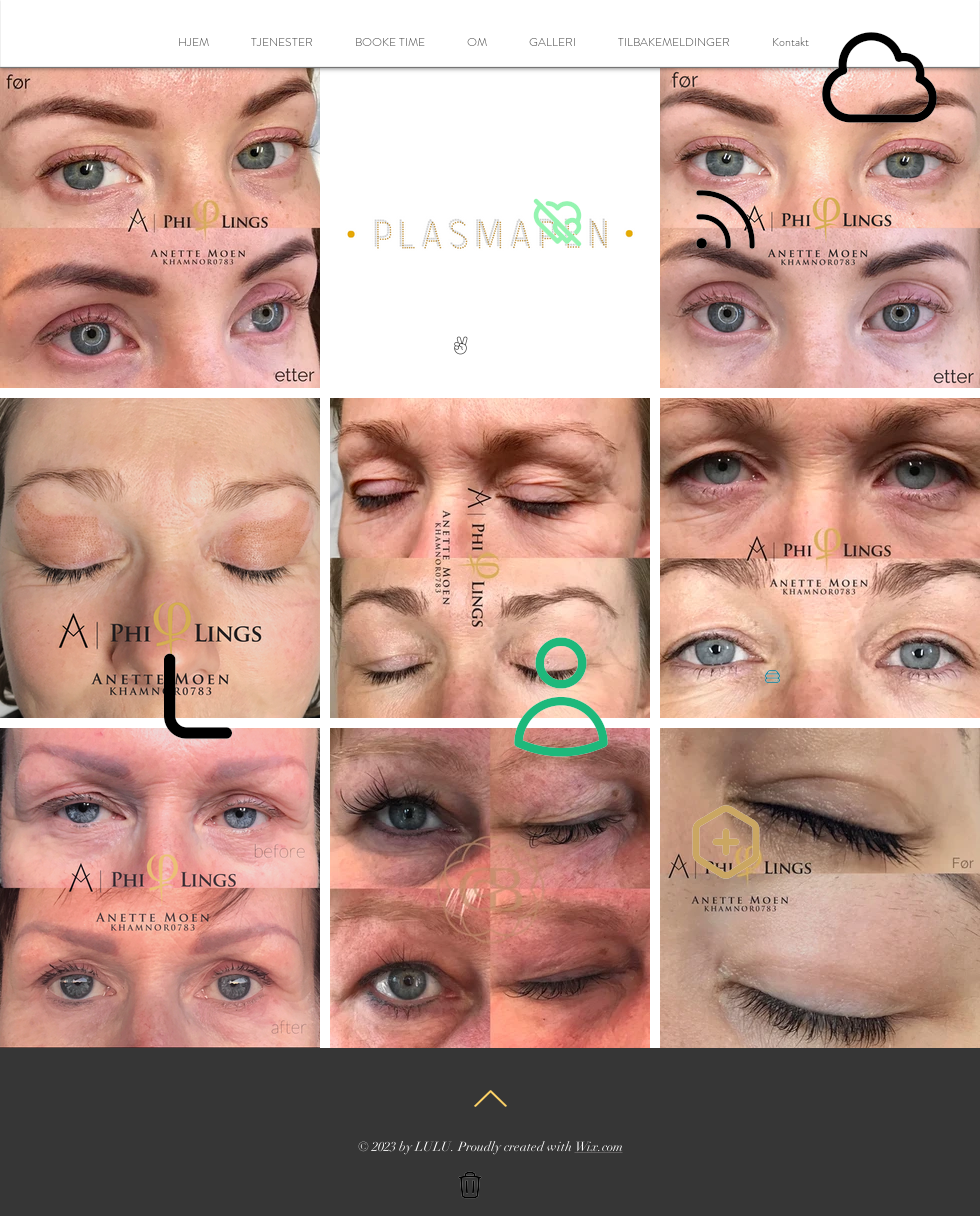  I want to click on access cloud storage, so click(879, 77).